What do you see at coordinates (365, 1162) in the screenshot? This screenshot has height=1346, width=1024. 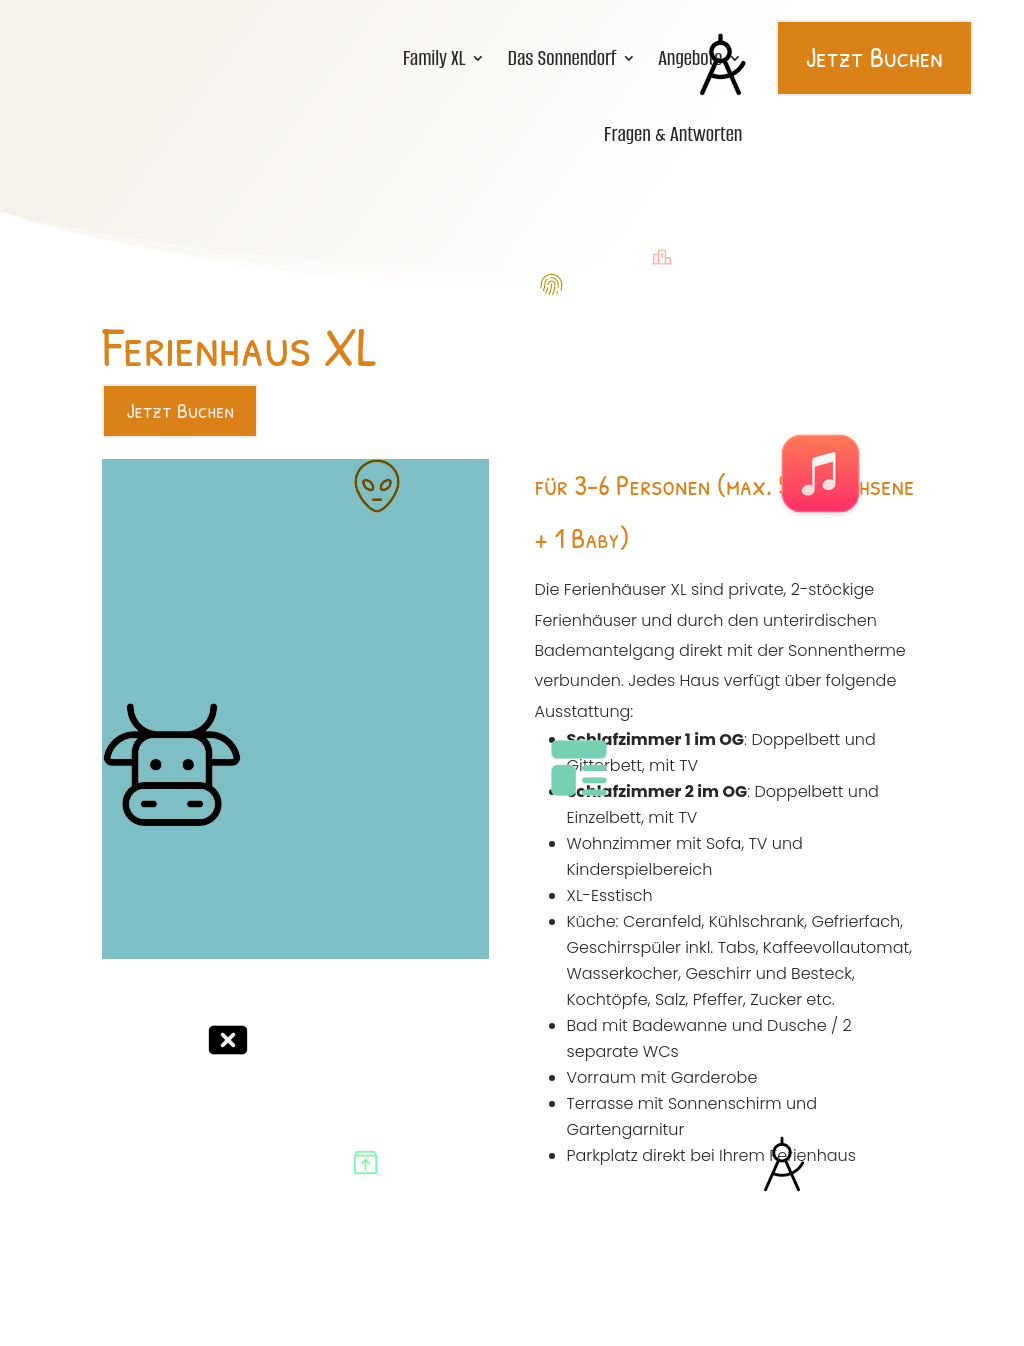 I see `upload to storage or cloud` at bounding box center [365, 1162].